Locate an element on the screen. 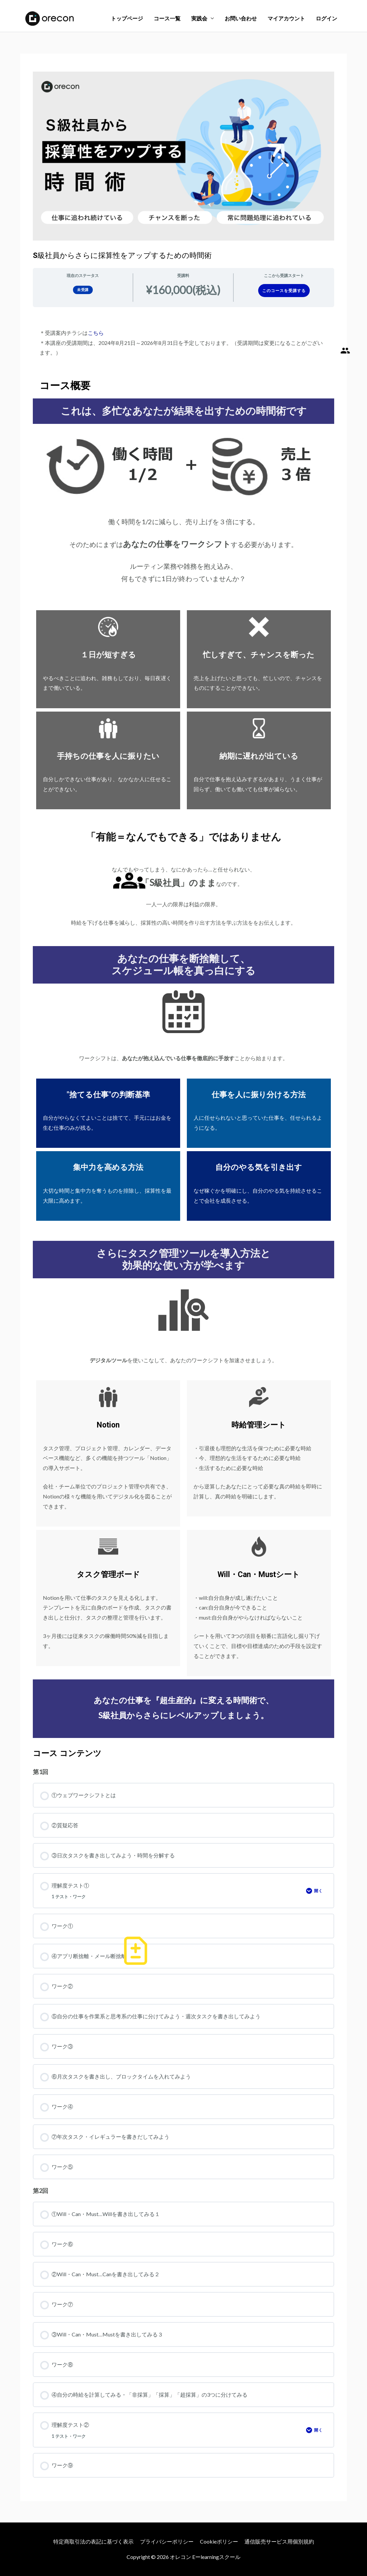 The height and width of the screenshot is (2576, 367). view file differences or changes is located at coordinates (136, 1951).